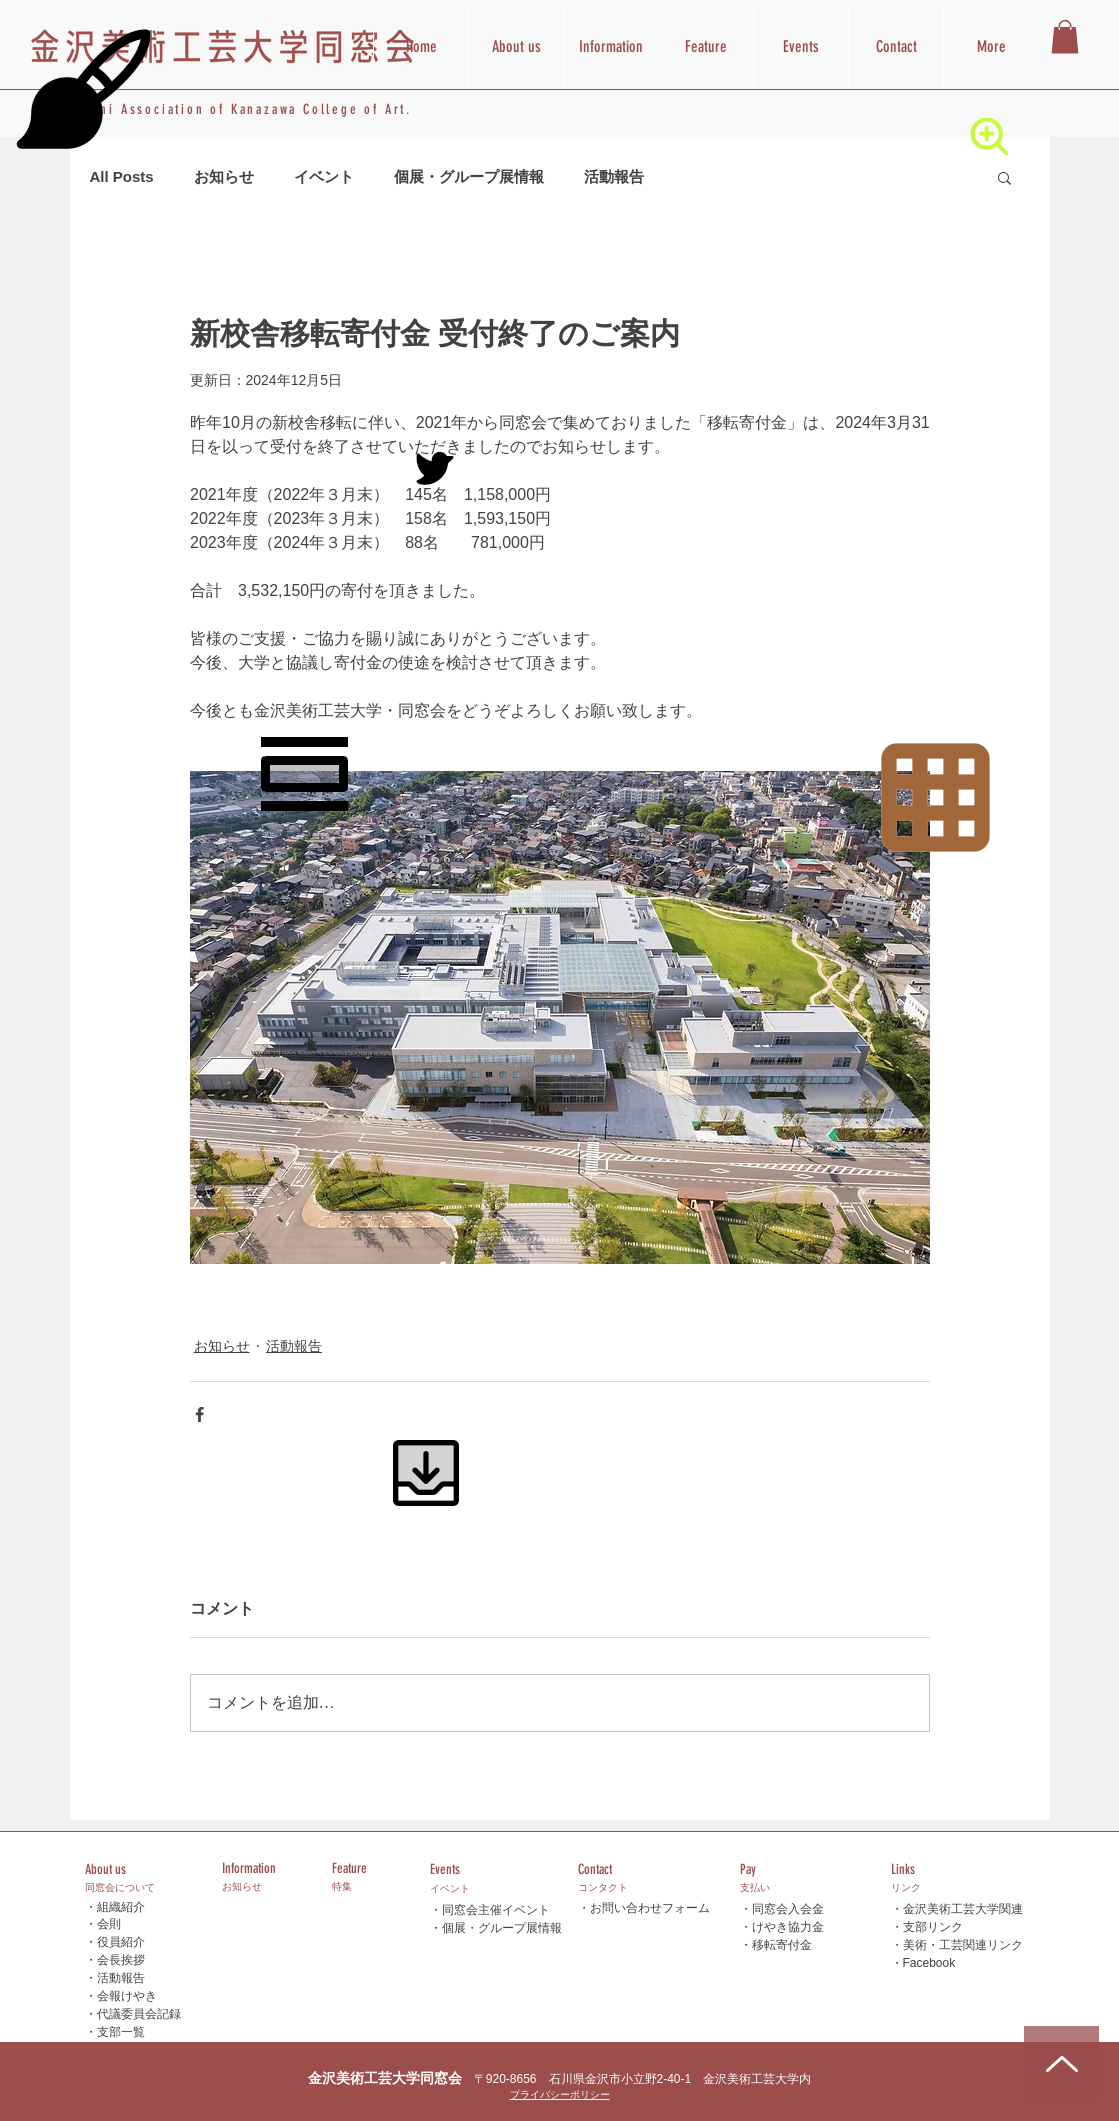  What do you see at coordinates (935, 797) in the screenshot?
I see `switch to grid view` at bounding box center [935, 797].